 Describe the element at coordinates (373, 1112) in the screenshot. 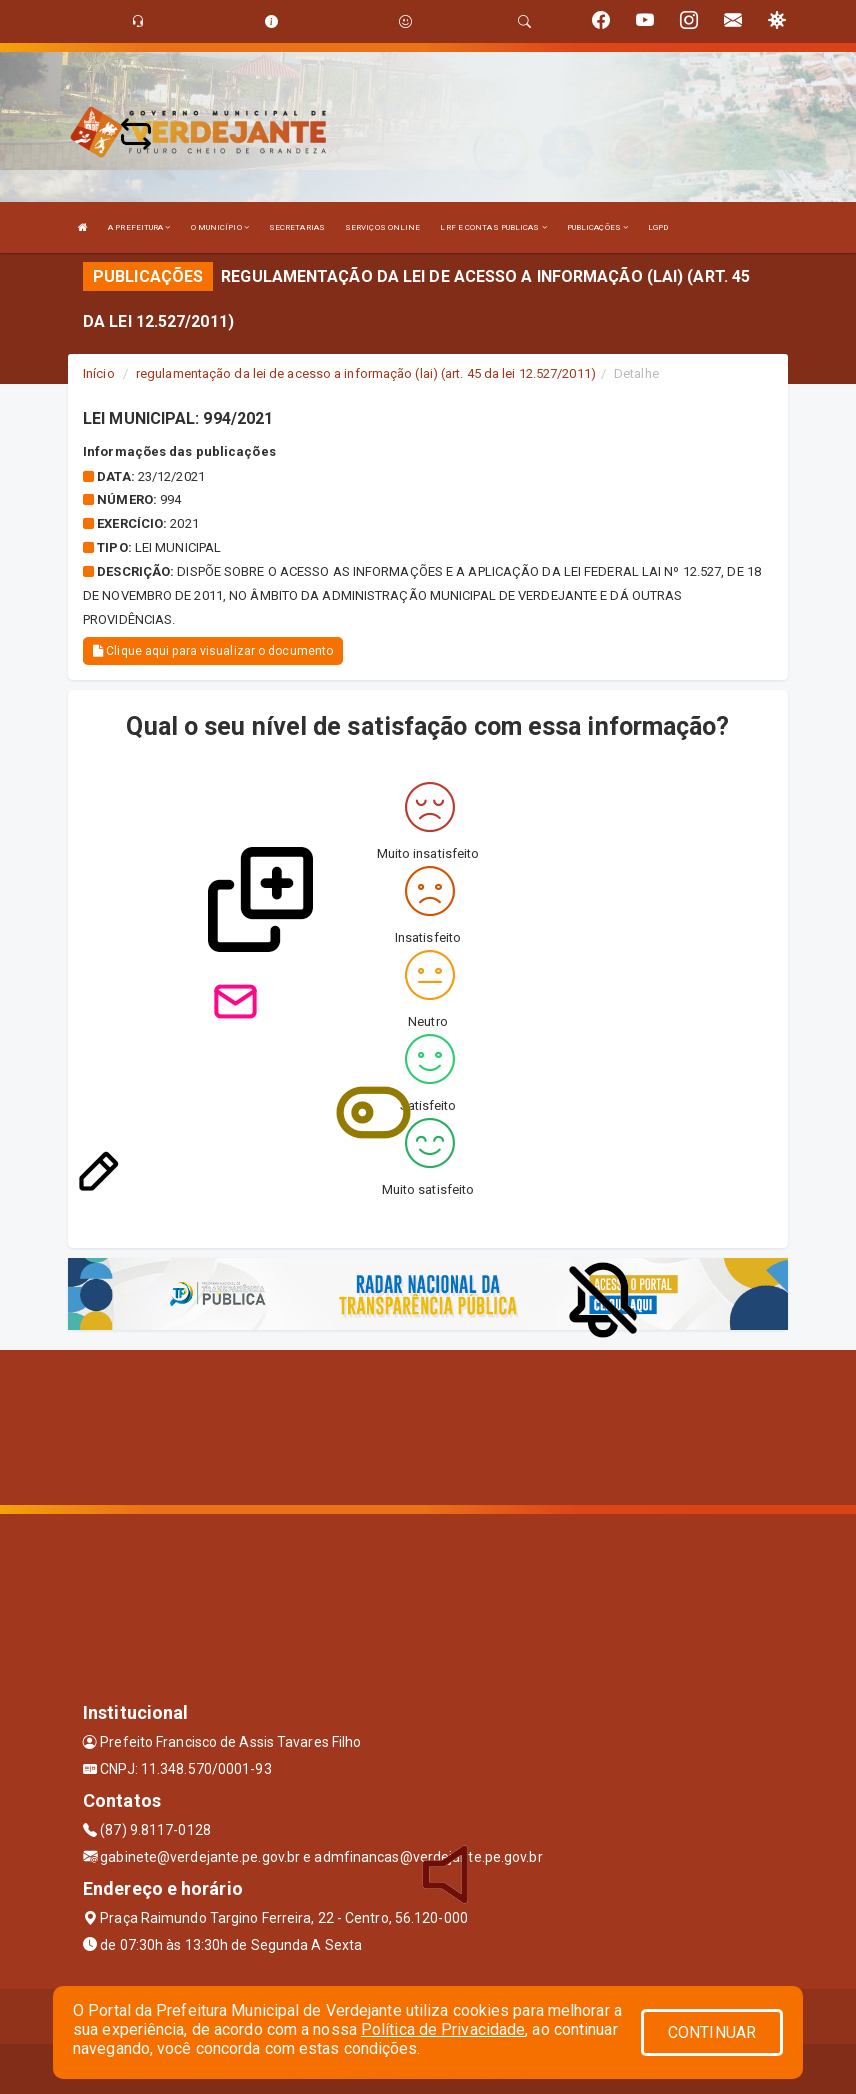

I see `toggle switch in off position` at that location.